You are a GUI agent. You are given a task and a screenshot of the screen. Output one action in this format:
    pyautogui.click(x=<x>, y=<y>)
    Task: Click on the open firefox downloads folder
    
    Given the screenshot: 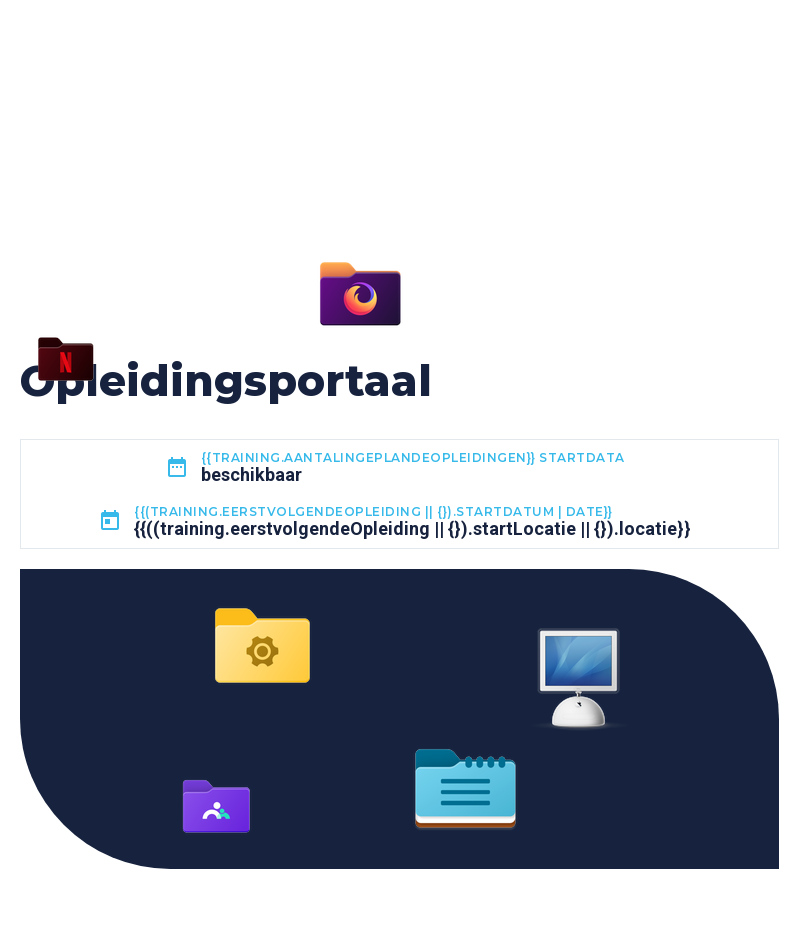 What is the action you would take?
    pyautogui.click(x=360, y=296)
    